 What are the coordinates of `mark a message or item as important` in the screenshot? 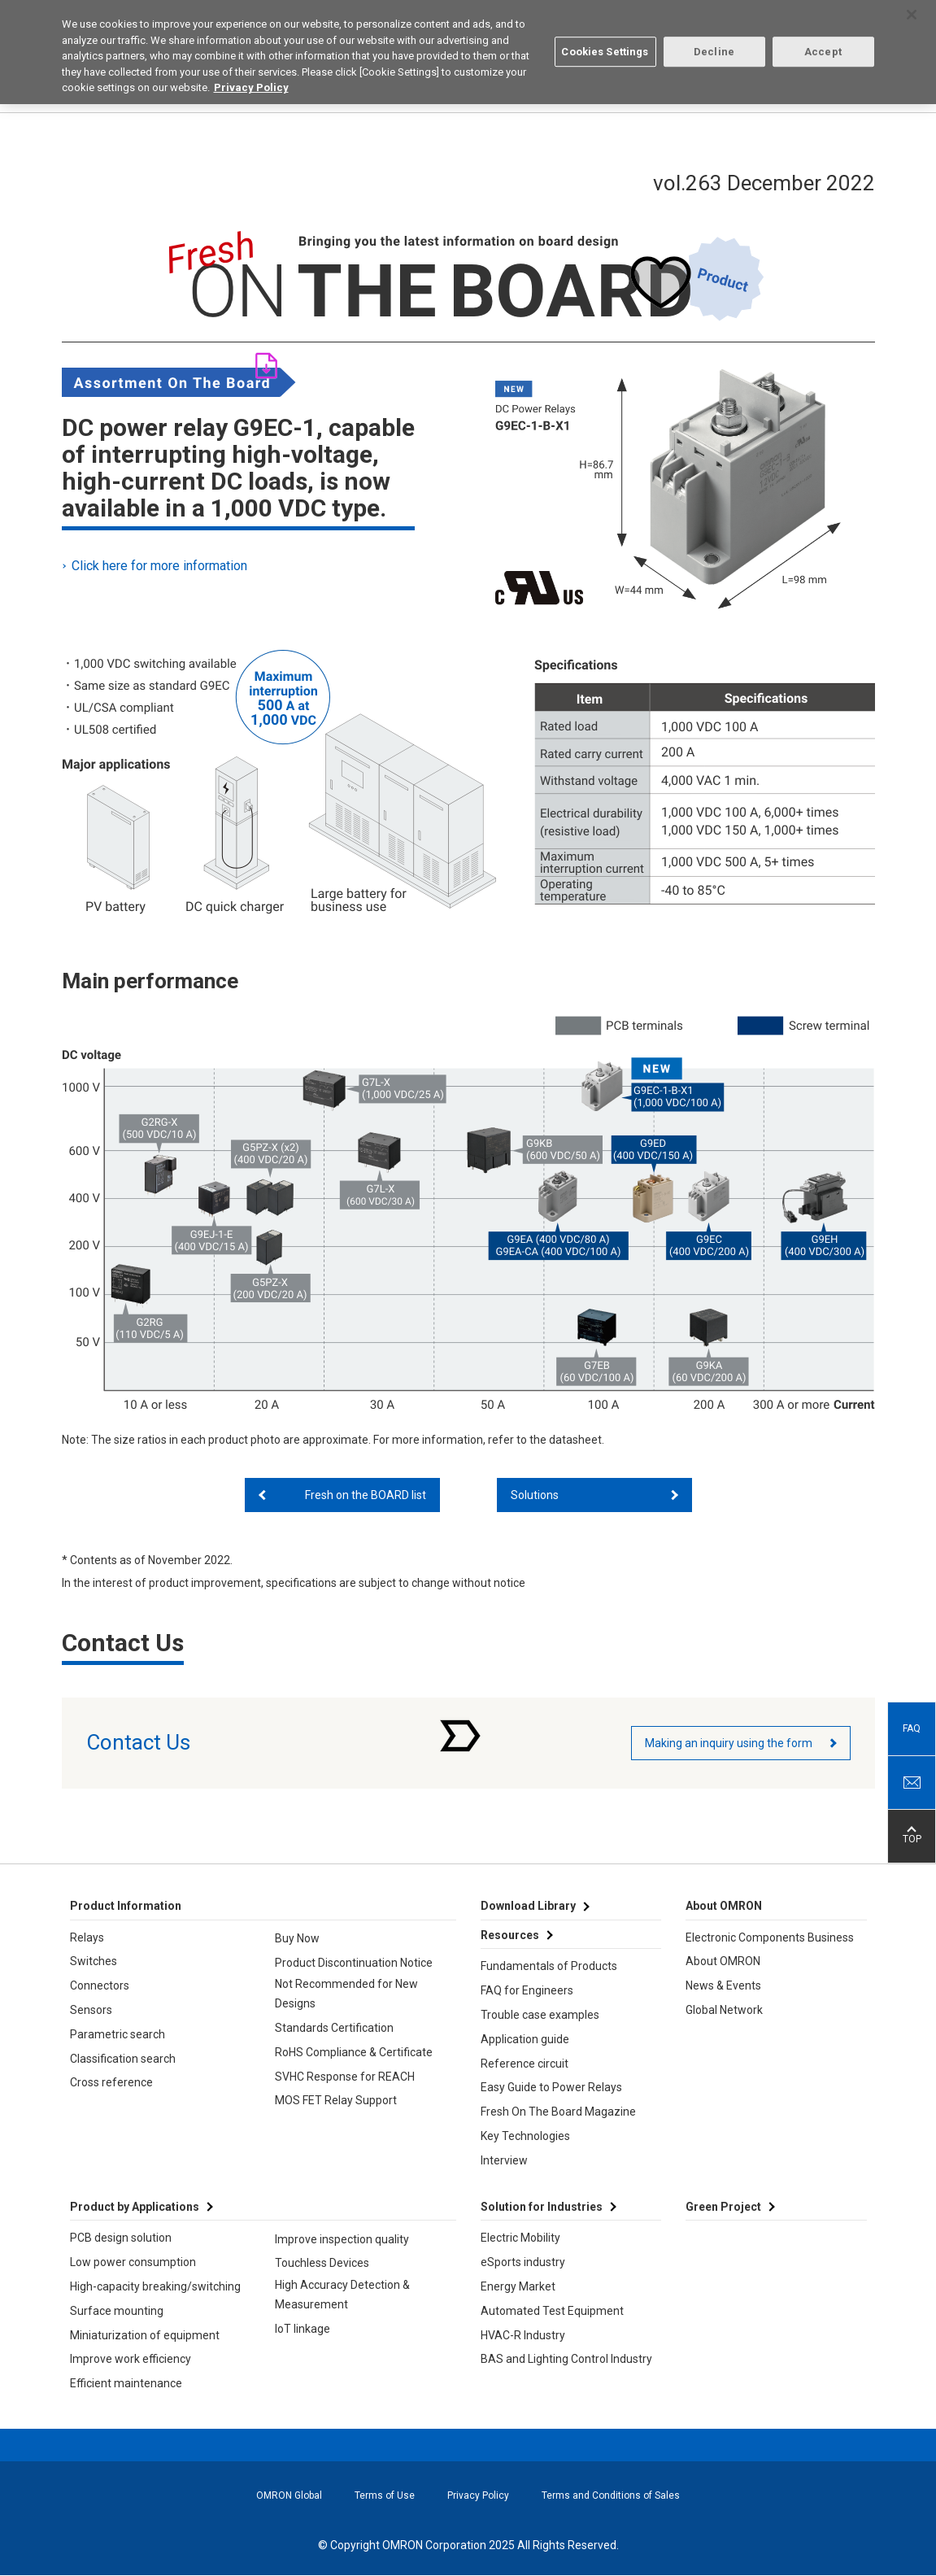 It's located at (460, 1736).